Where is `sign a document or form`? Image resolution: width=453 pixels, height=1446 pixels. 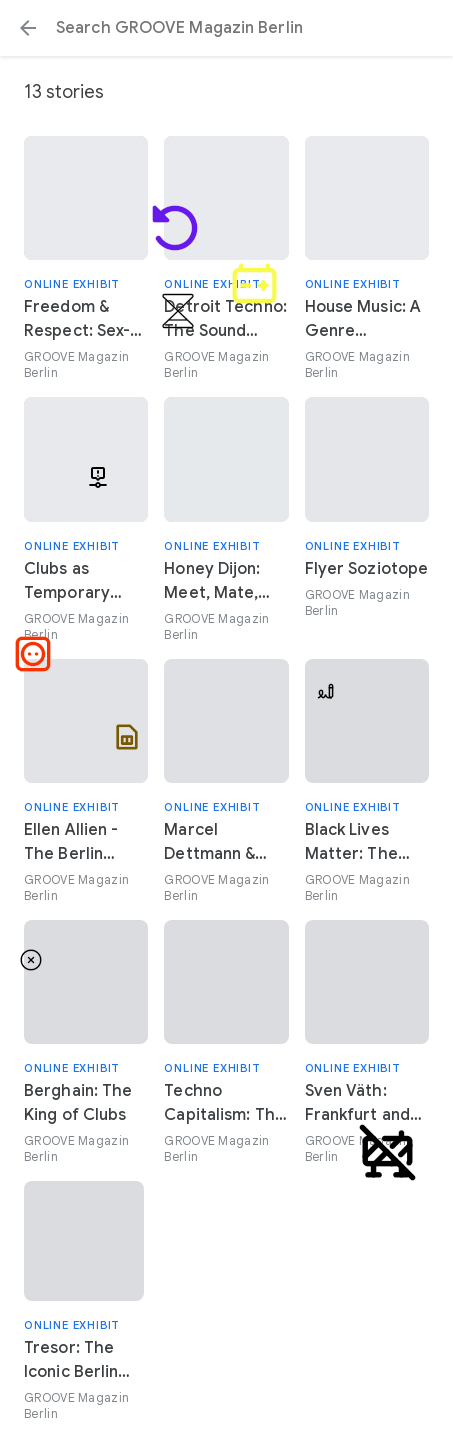 sign a document or form is located at coordinates (326, 692).